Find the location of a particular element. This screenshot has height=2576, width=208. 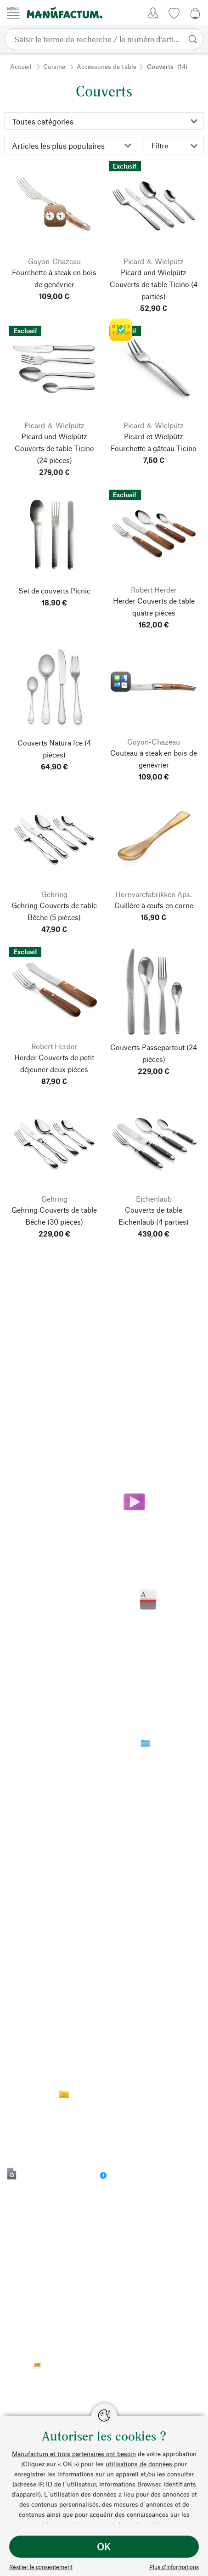

open your music files folder is located at coordinates (64, 2094).